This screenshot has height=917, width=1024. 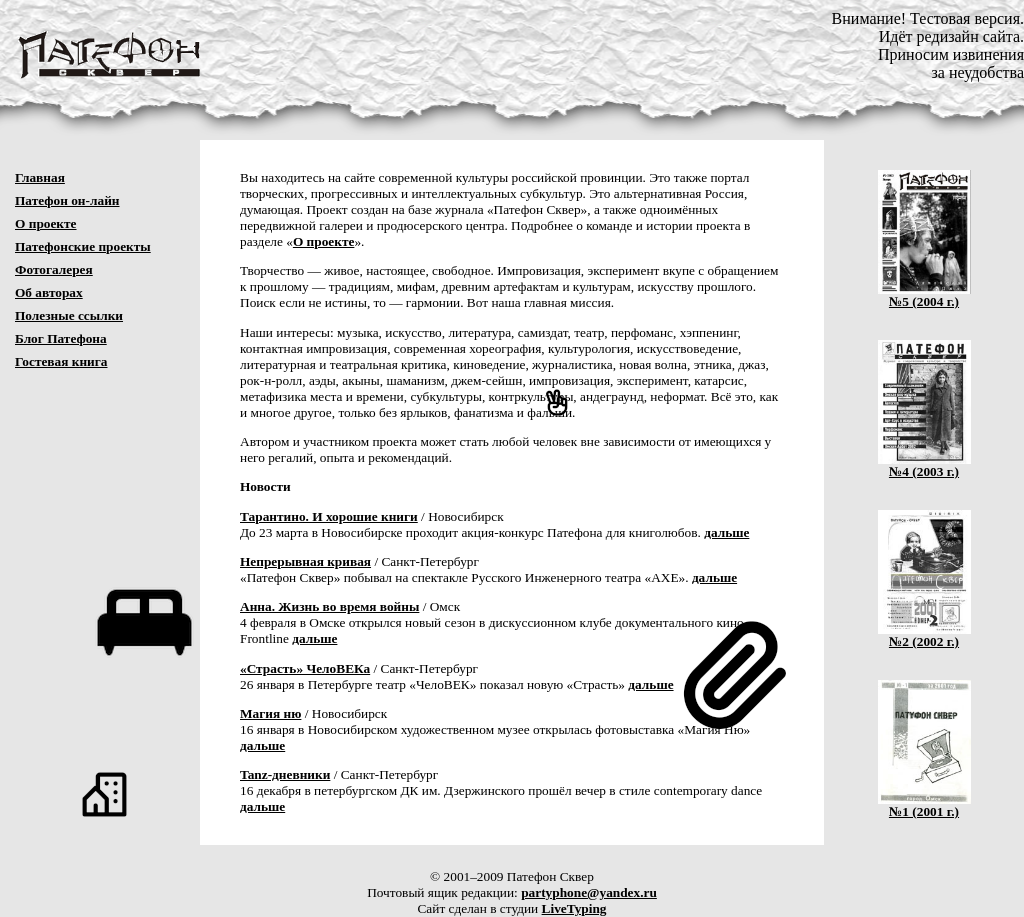 I want to click on view hotel room or accommodation options, so click(x=144, y=622).